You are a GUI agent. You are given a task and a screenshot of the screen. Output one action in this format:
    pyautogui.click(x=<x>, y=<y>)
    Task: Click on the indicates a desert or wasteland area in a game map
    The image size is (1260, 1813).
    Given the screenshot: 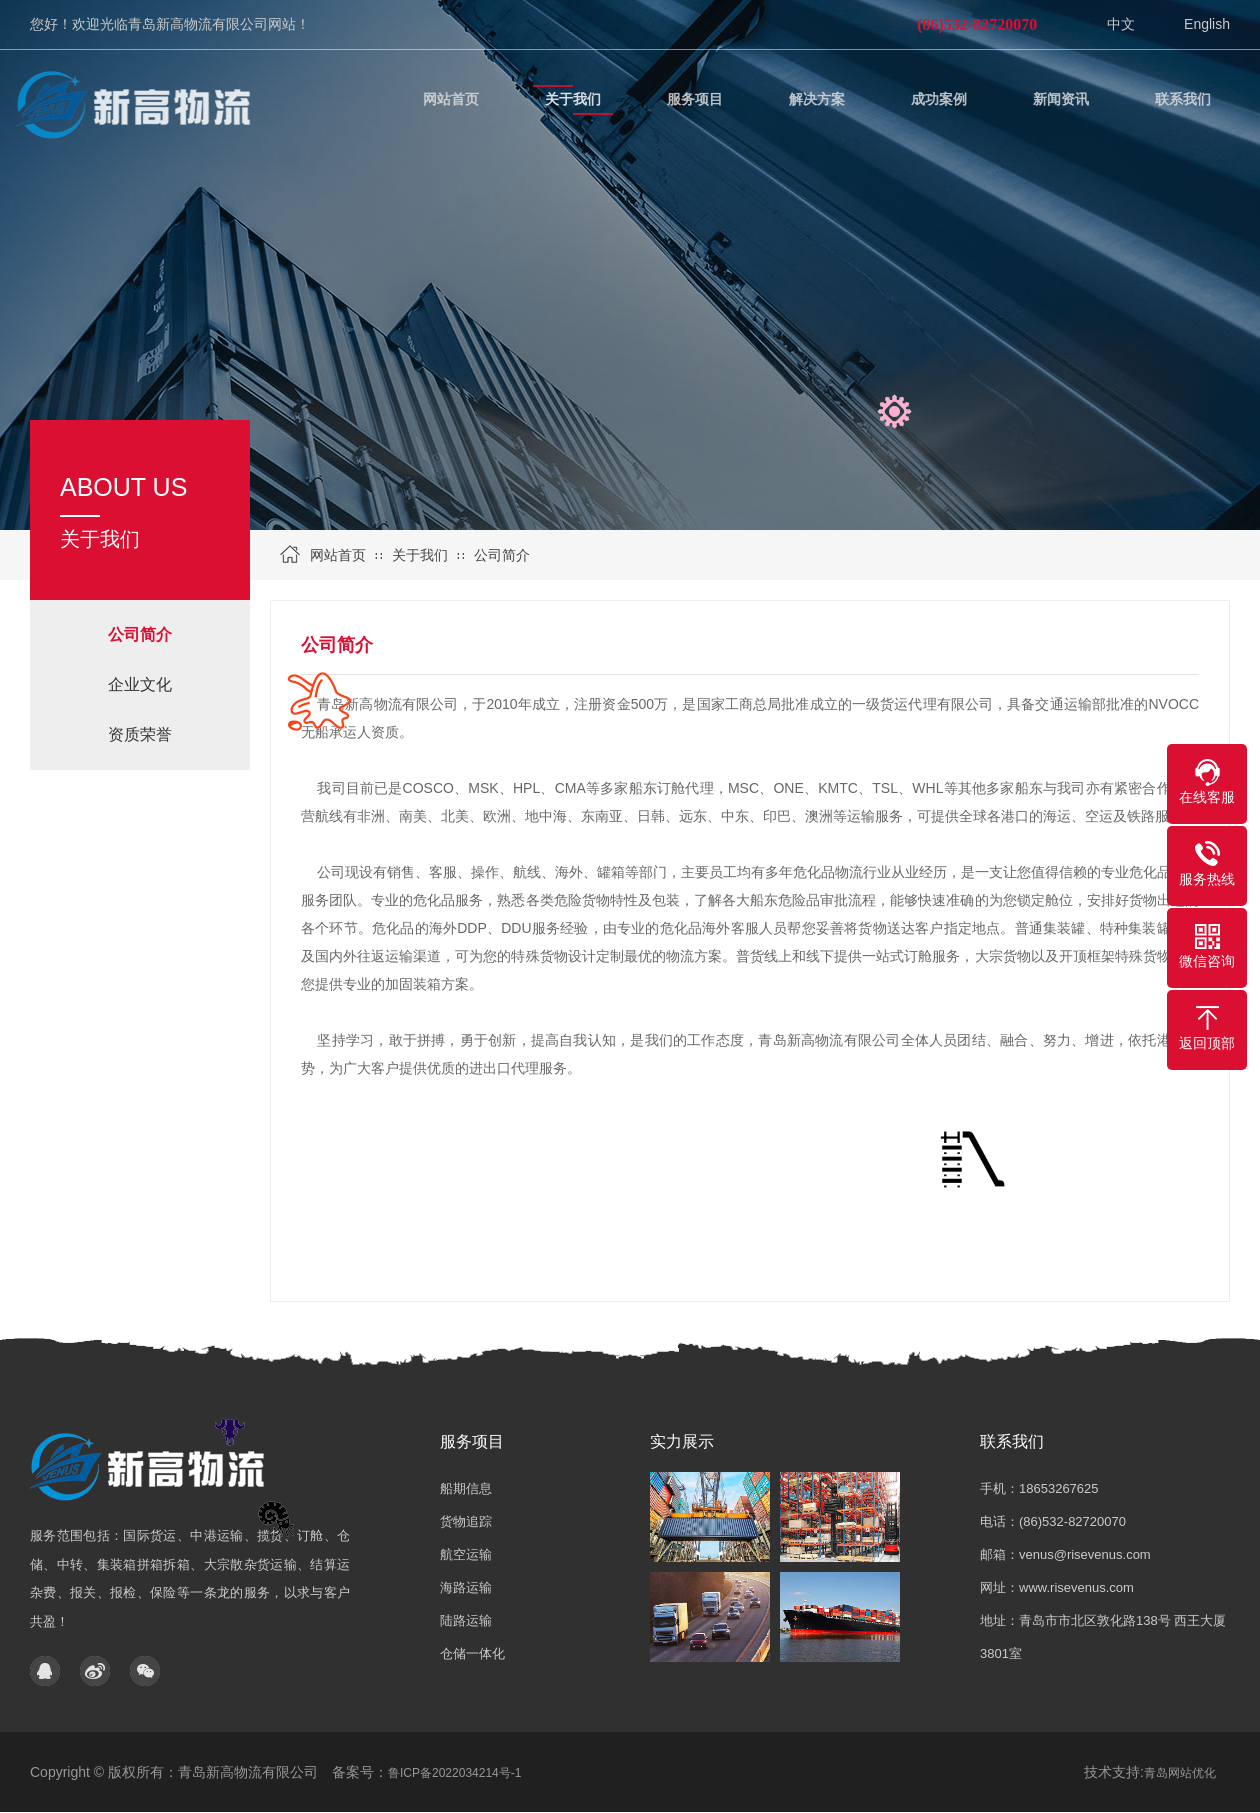 What is the action you would take?
    pyautogui.click(x=230, y=1431)
    